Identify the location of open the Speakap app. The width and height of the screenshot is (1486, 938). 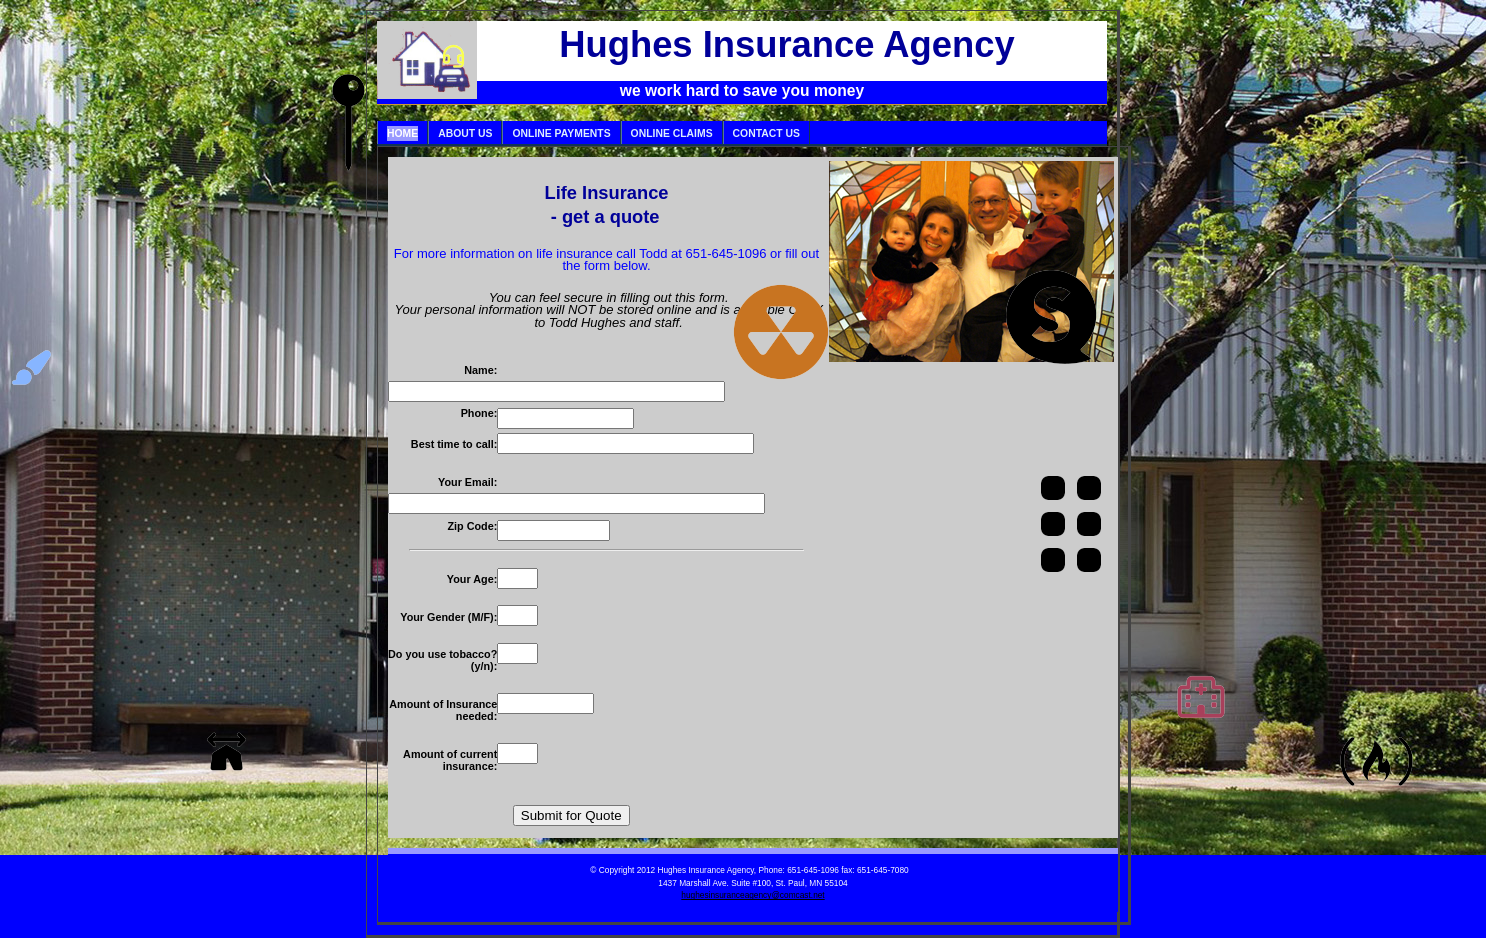
(1051, 317).